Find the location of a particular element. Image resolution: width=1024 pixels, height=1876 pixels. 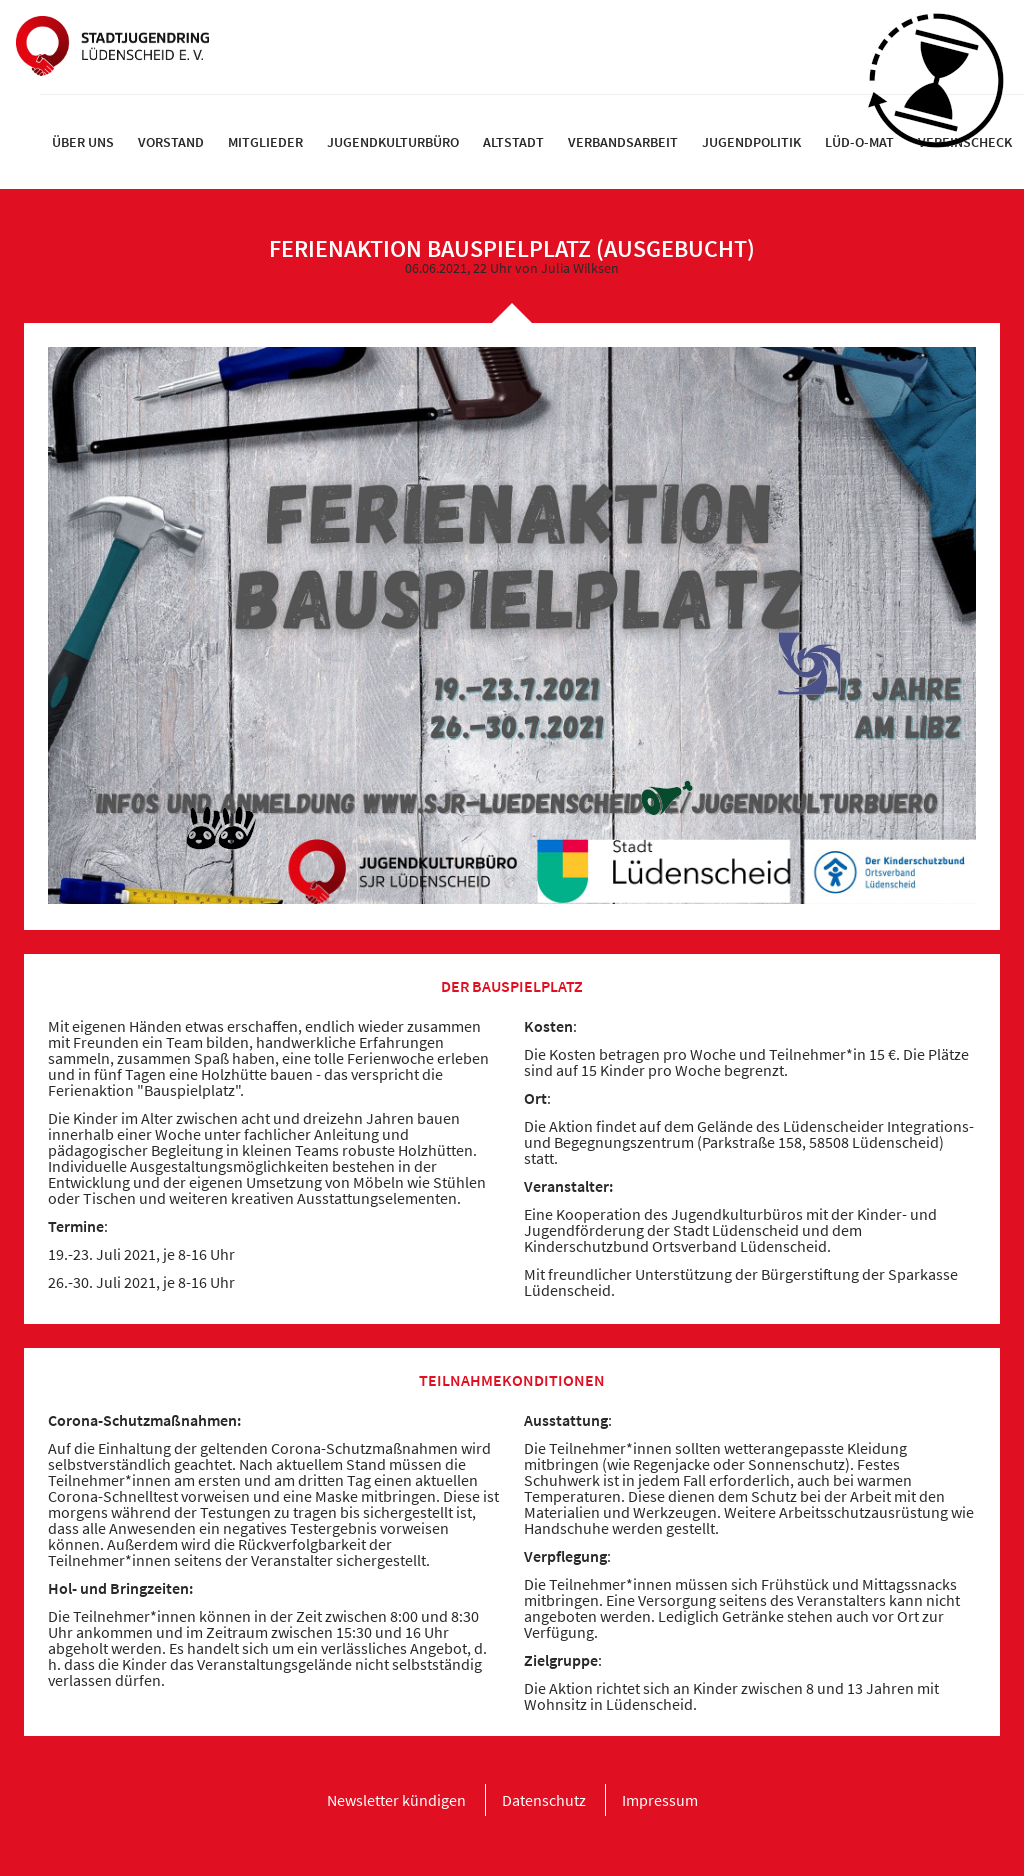

food item in a game inventory is located at coordinates (667, 798).